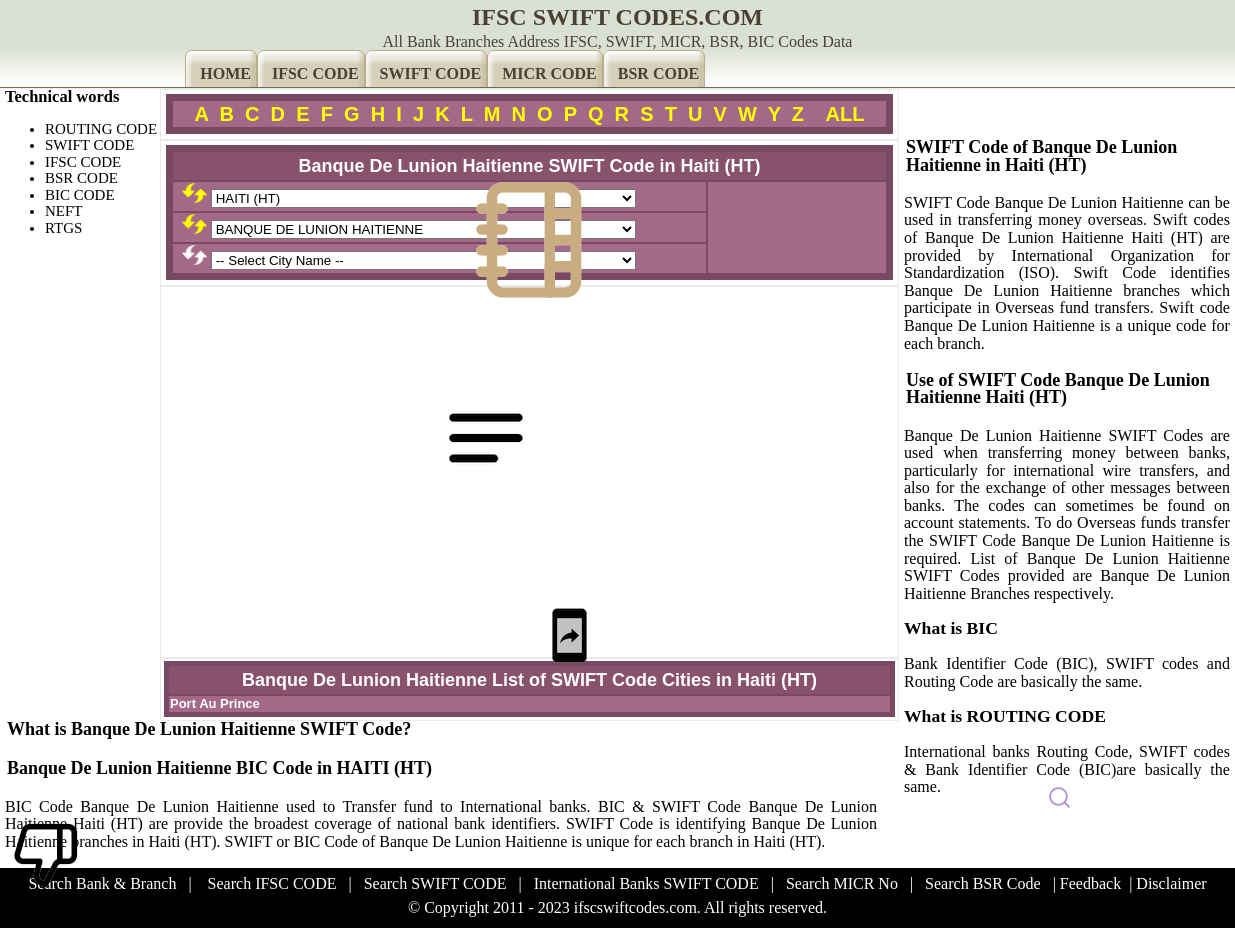 The image size is (1235, 928). Describe the element at coordinates (486, 438) in the screenshot. I see `view or edit notes` at that location.